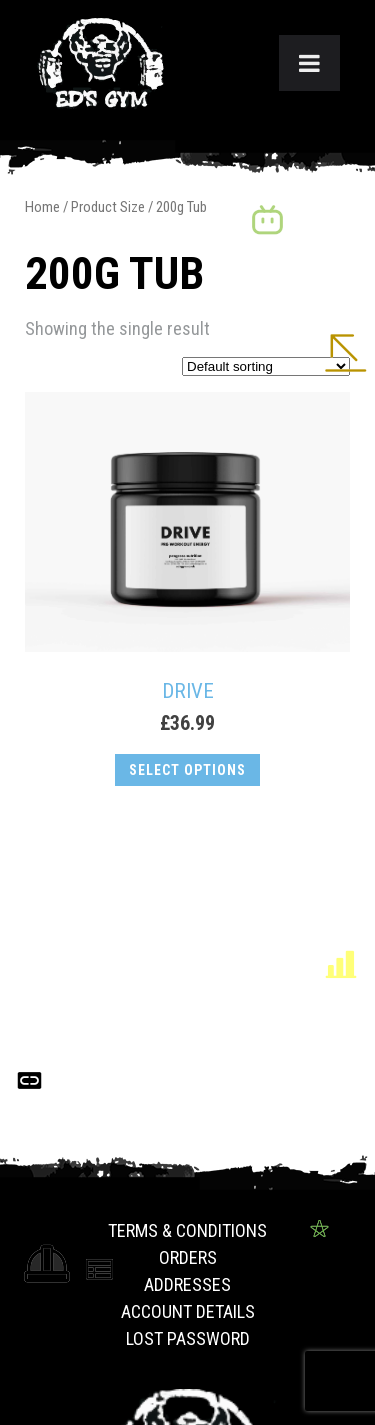  What do you see at coordinates (319, 1229) in the screenshot?
I see `indicates occult or mystical content` at bounding box center [319, 1229].